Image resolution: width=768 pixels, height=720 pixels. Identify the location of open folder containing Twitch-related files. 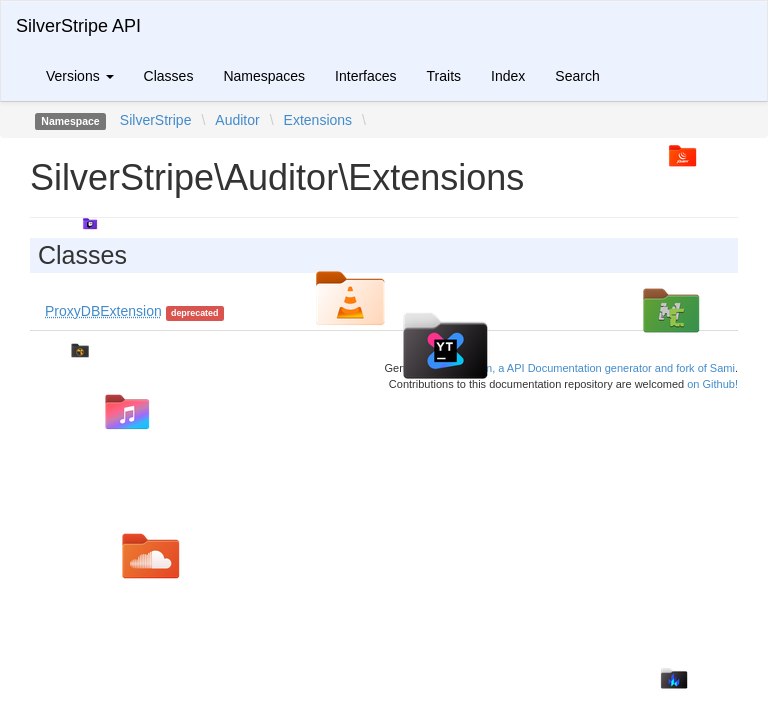
(90, 224).